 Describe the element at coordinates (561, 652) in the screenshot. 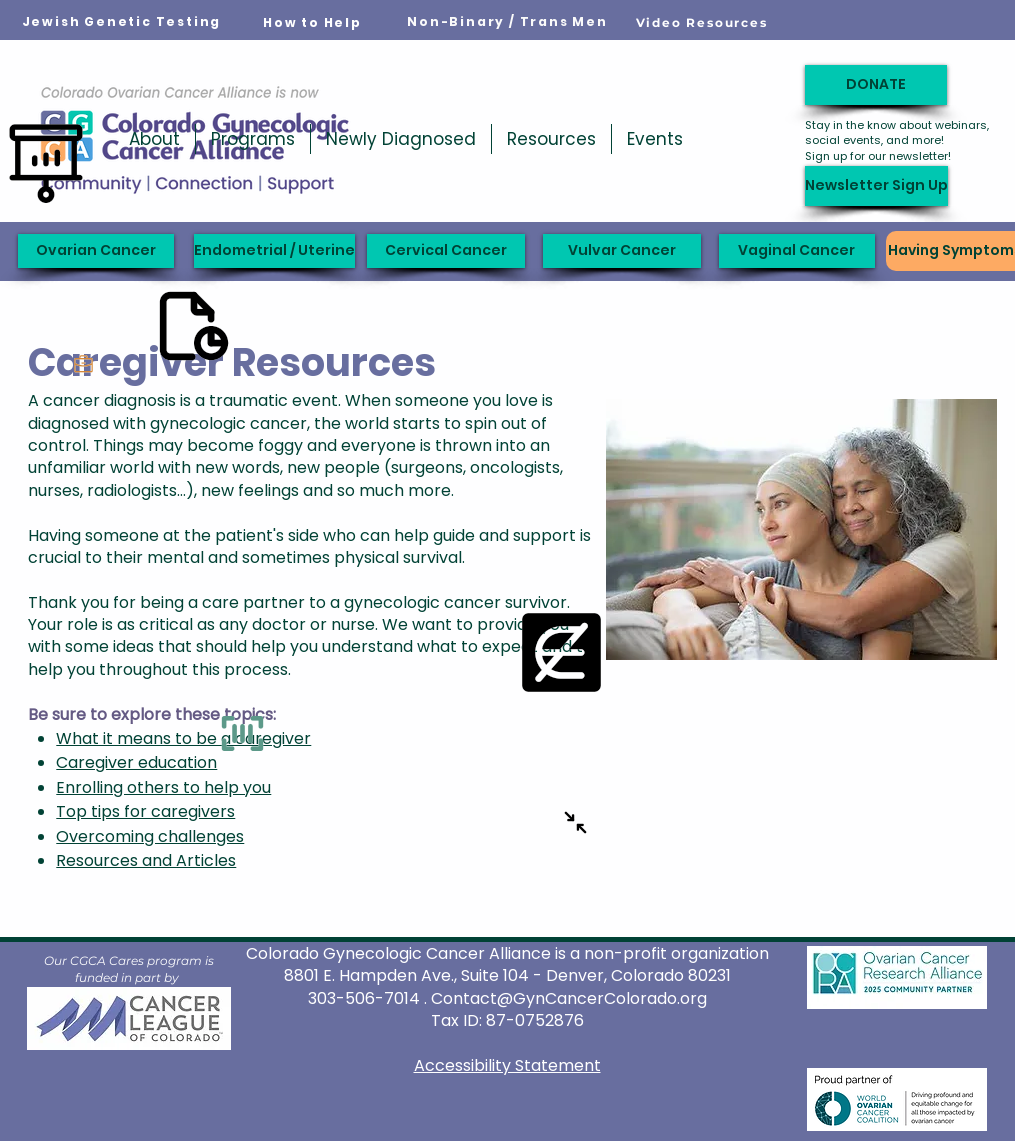

I see `indicates item is not part of a set or group` at that location.